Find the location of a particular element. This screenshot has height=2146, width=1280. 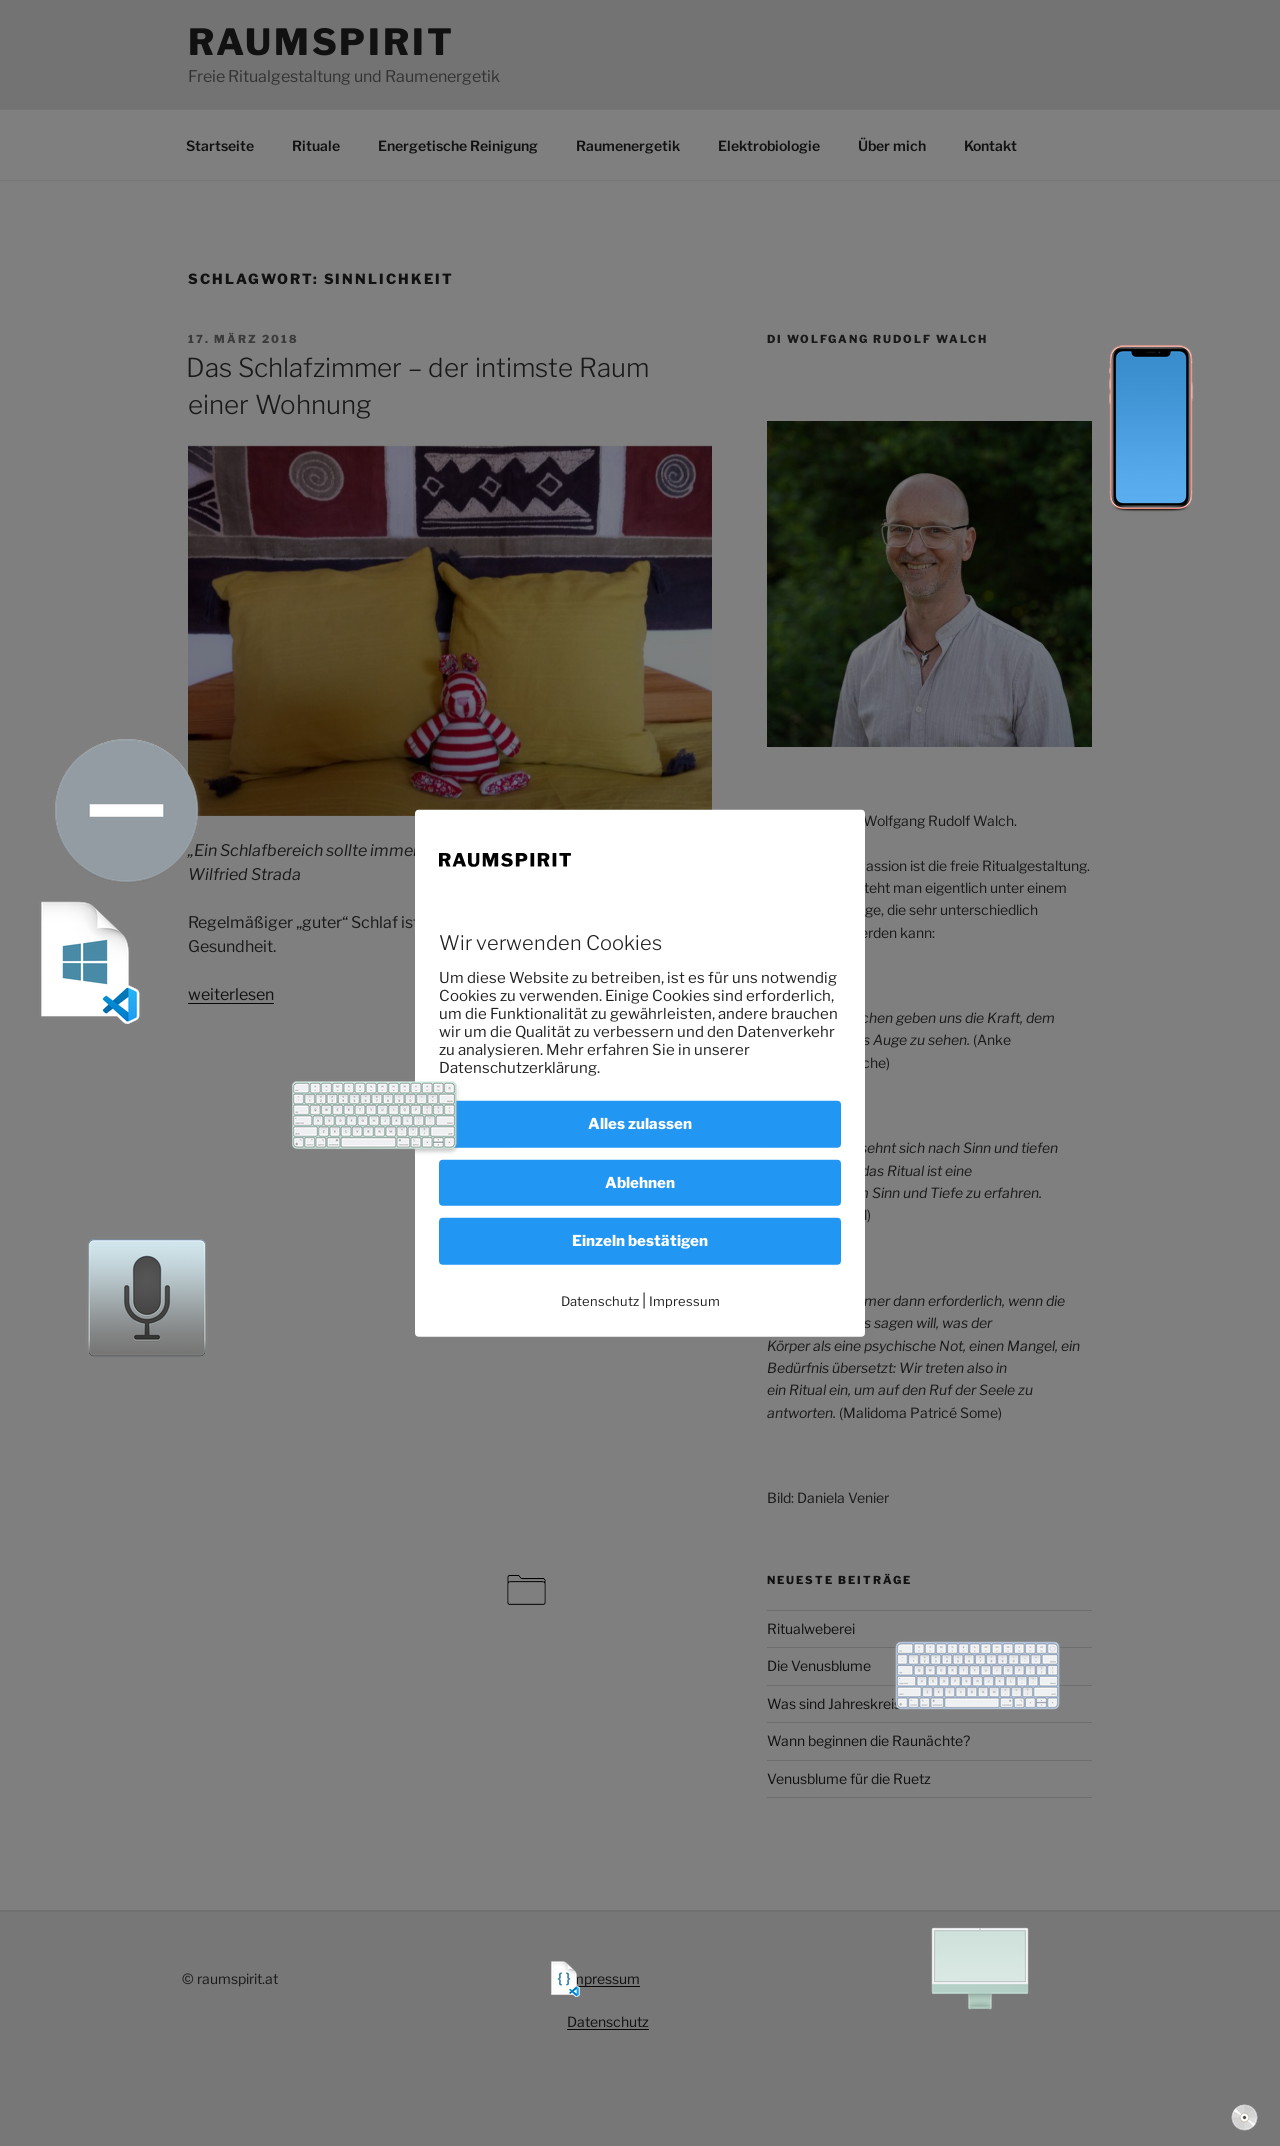

access CD-ROM drive or optical disc contents is located at coordinates (1244, 2117).